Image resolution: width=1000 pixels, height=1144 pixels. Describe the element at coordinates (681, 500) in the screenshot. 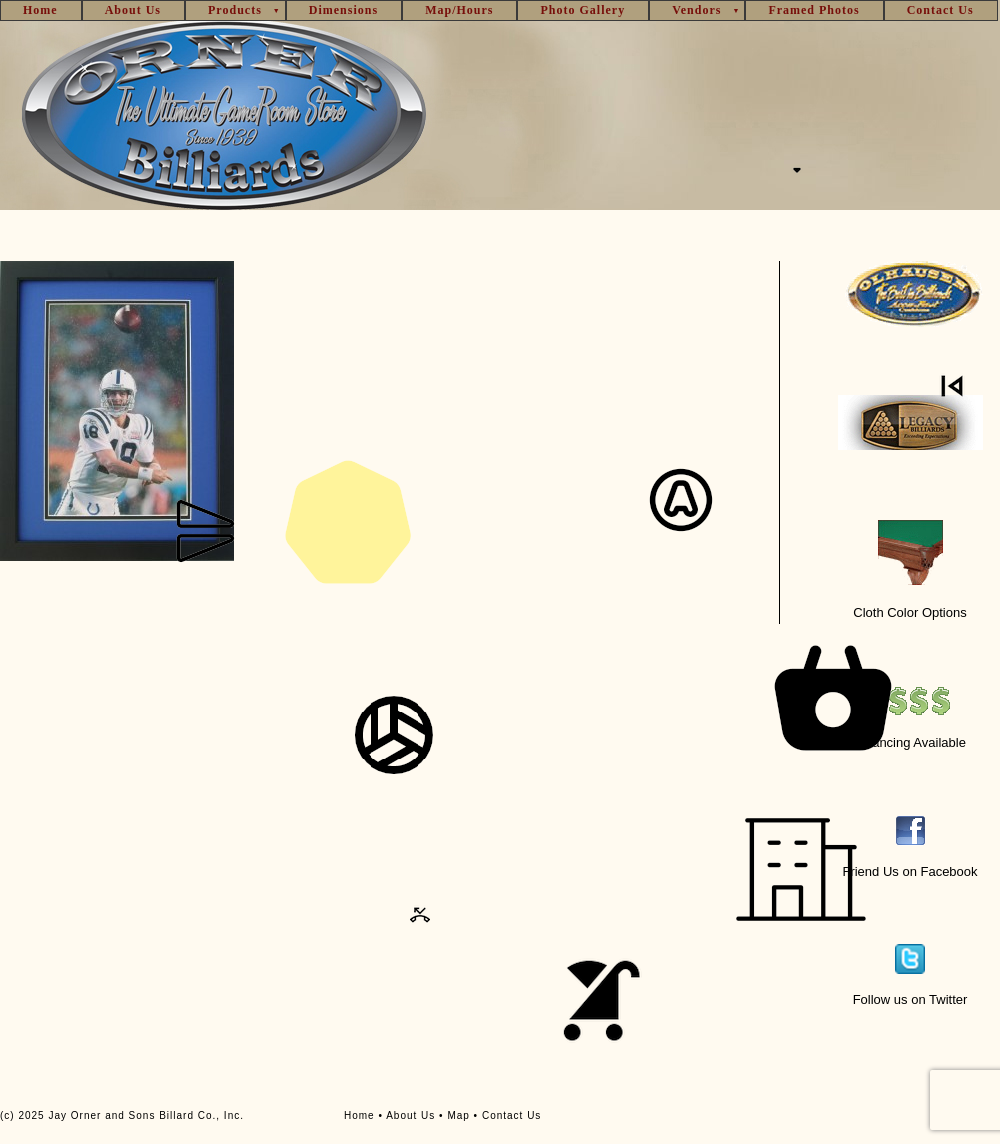

I see `sign in with OAuth authentication` at that location.